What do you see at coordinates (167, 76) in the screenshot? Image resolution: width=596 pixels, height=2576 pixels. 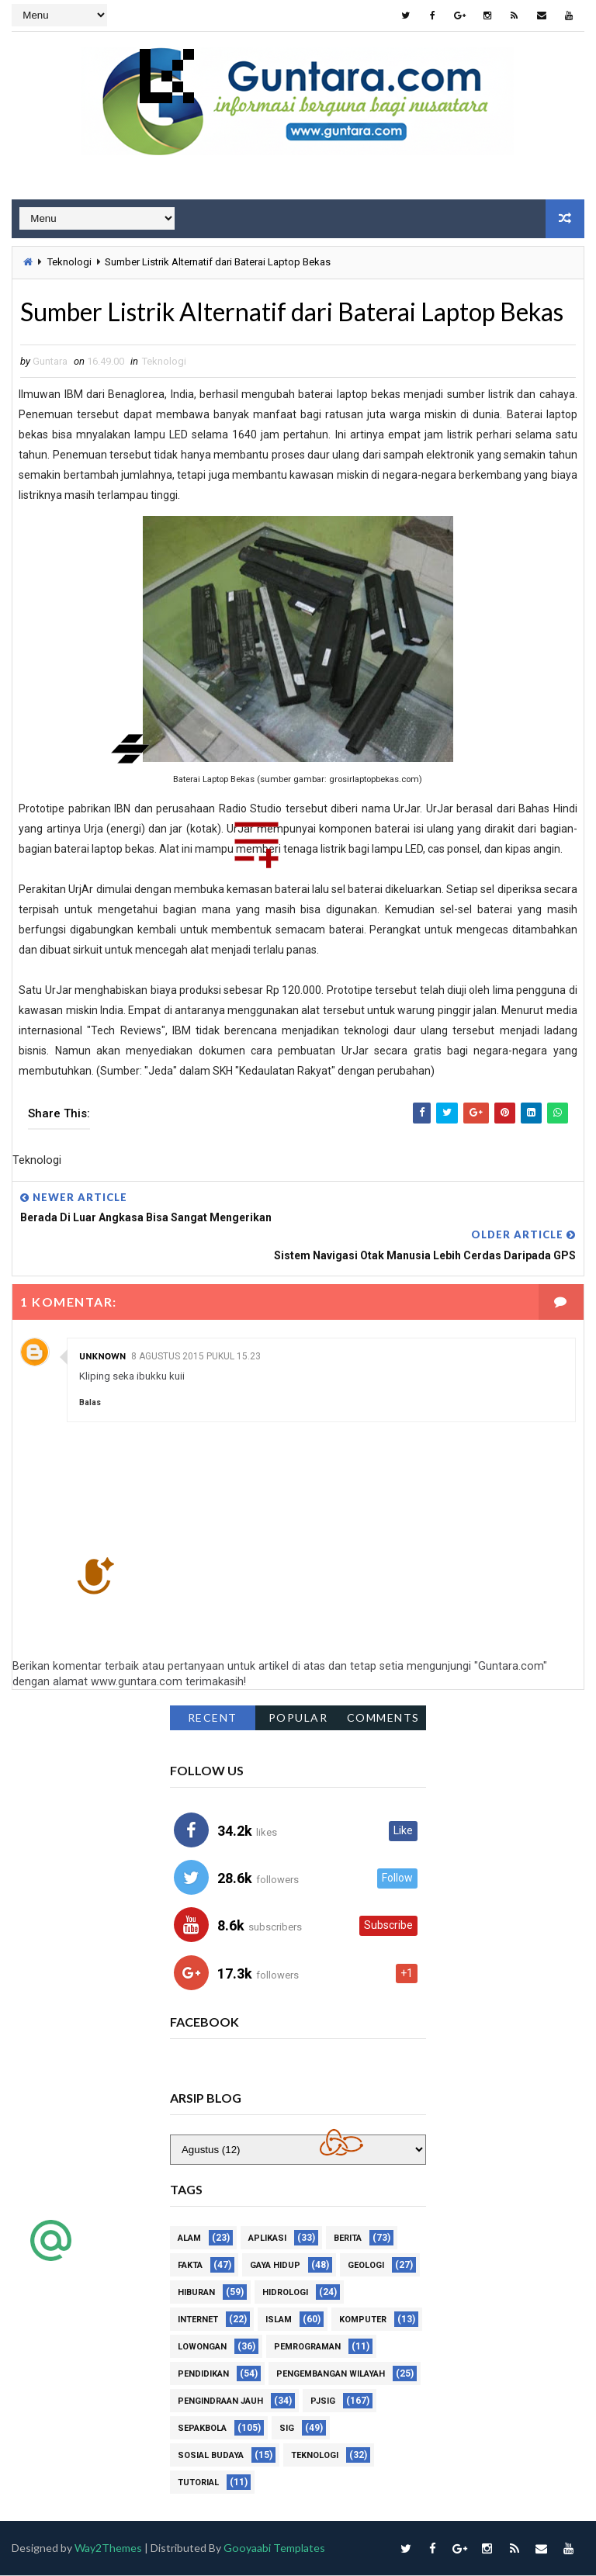 I see `livekit logo - real-time audio/video platform branding` at bounding box center [167, 76].